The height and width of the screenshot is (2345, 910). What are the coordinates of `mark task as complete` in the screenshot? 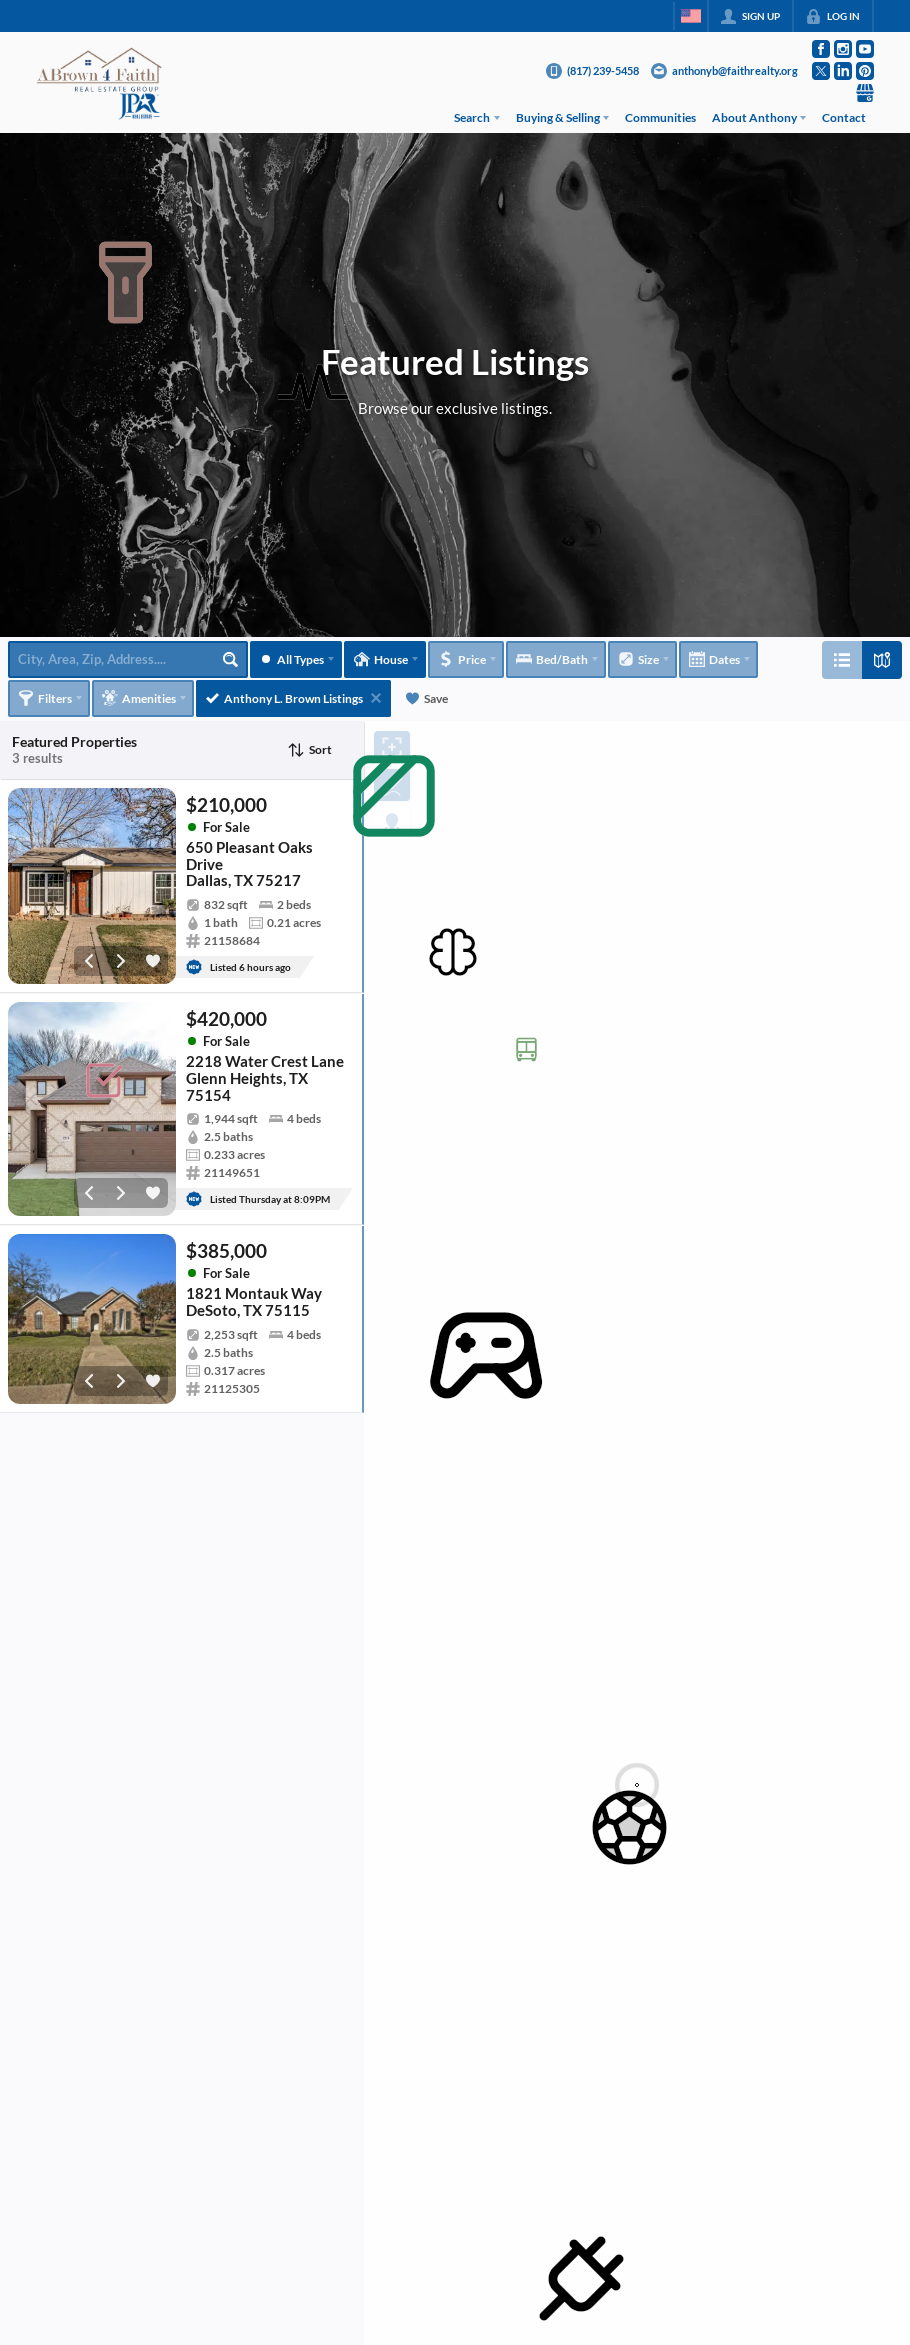 It's located at (103, 1080).